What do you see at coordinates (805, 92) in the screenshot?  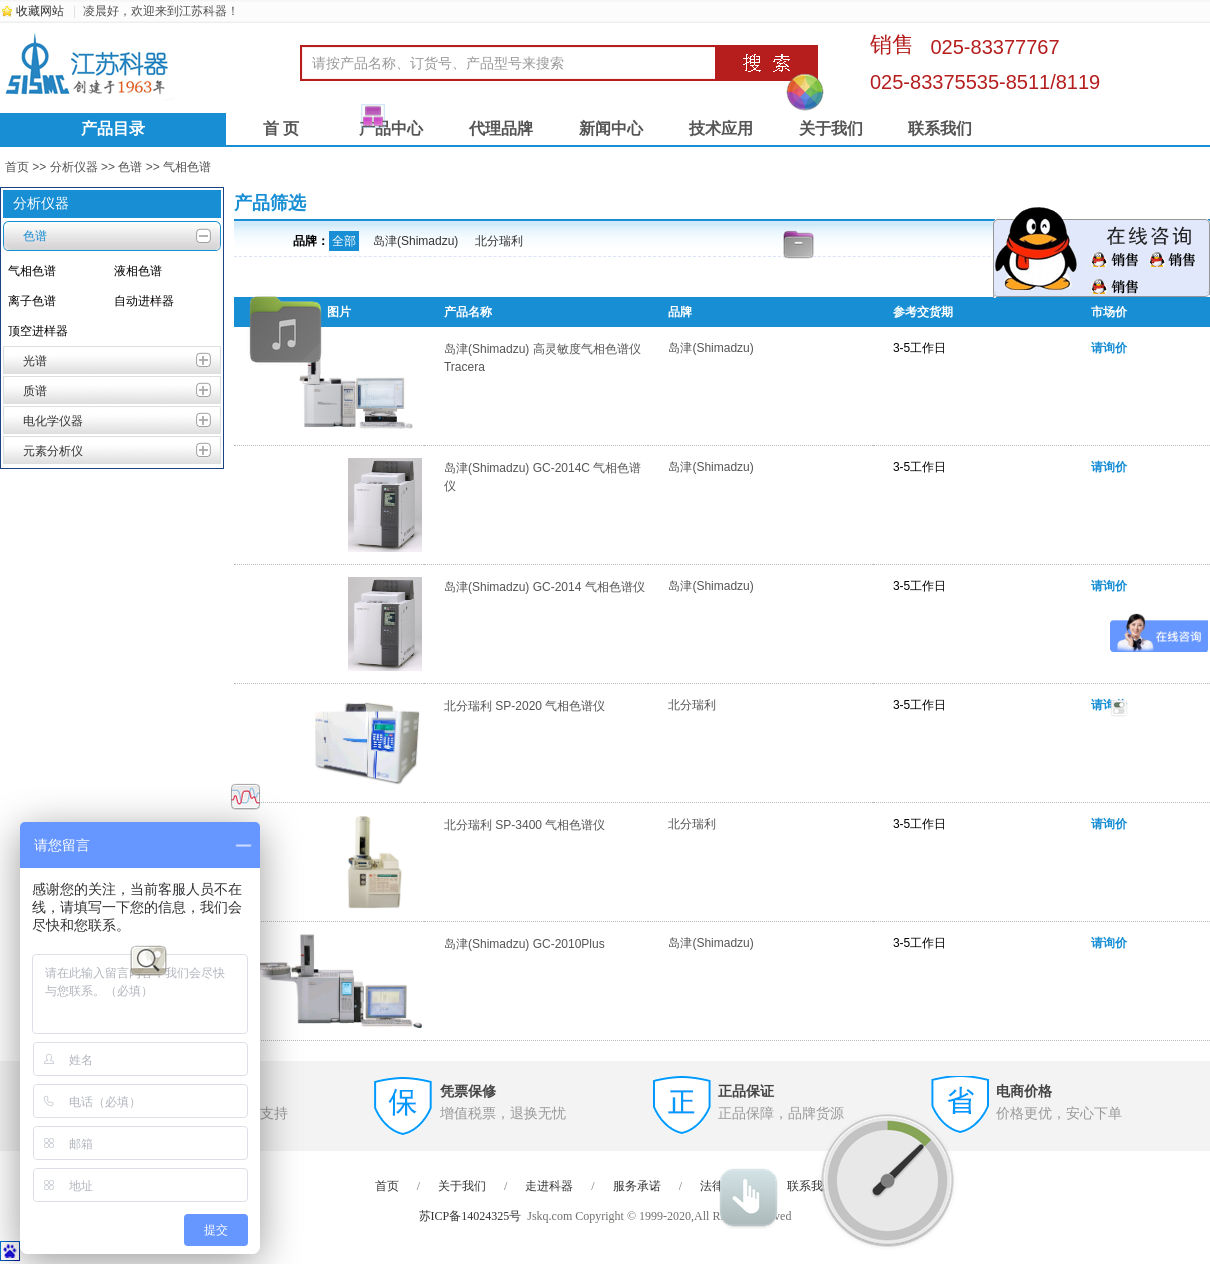 I see `open color picker tool` at bounding box center [805, 92].